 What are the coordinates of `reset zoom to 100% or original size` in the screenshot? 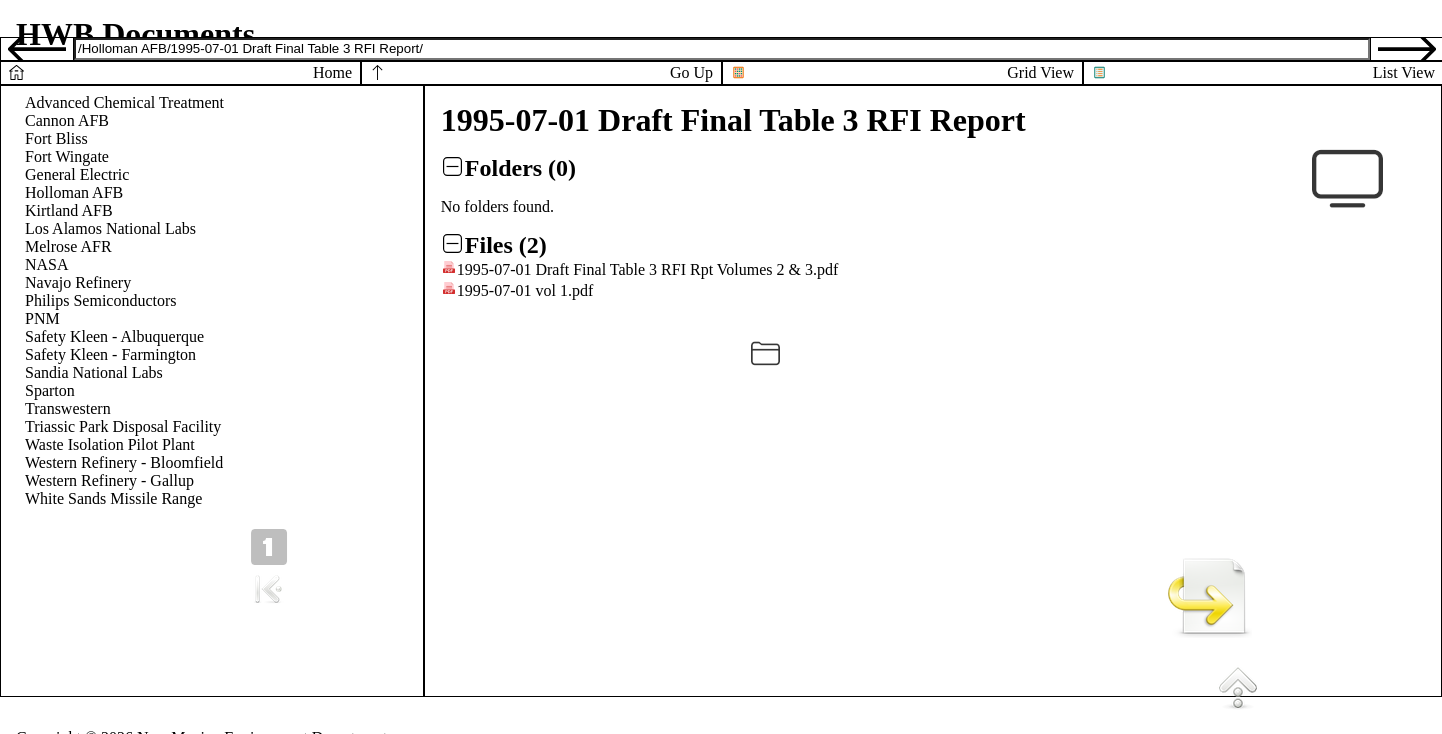 It's located at (269, 547).